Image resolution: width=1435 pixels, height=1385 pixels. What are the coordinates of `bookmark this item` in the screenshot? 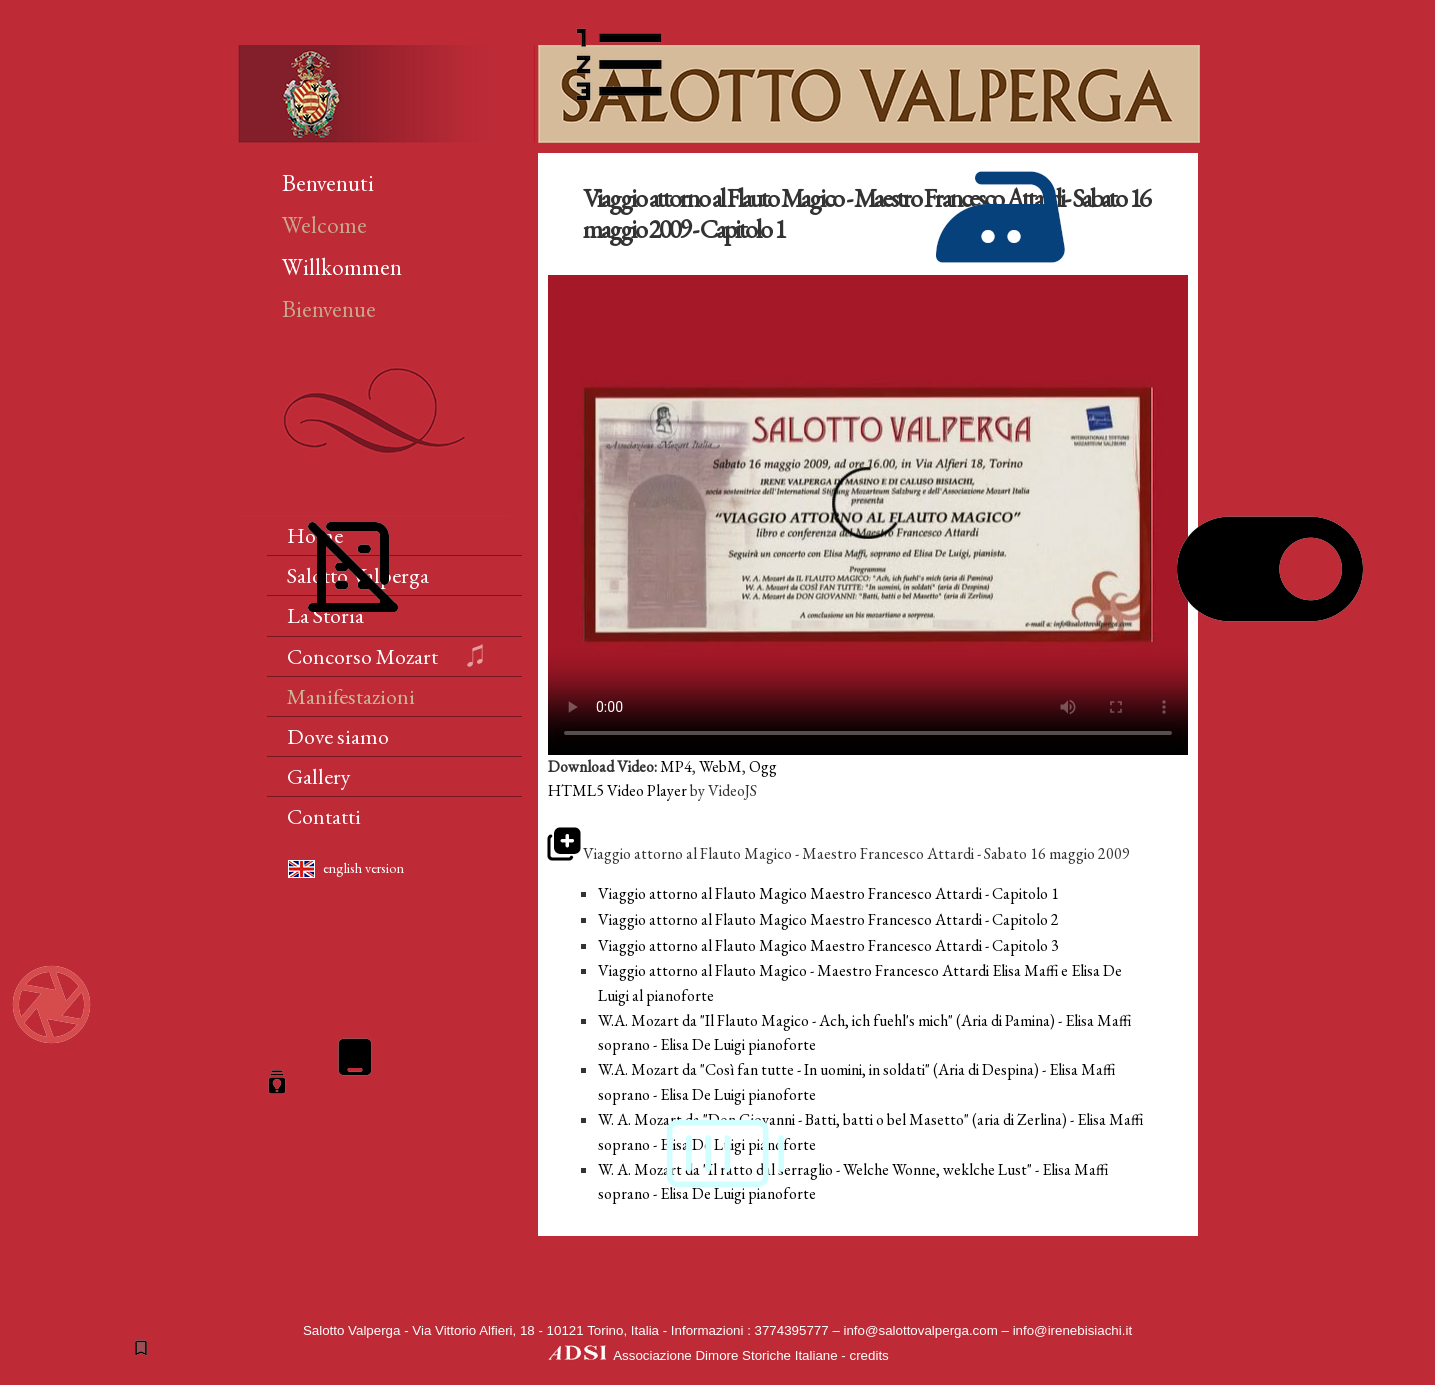 It's located at (141, 1348).